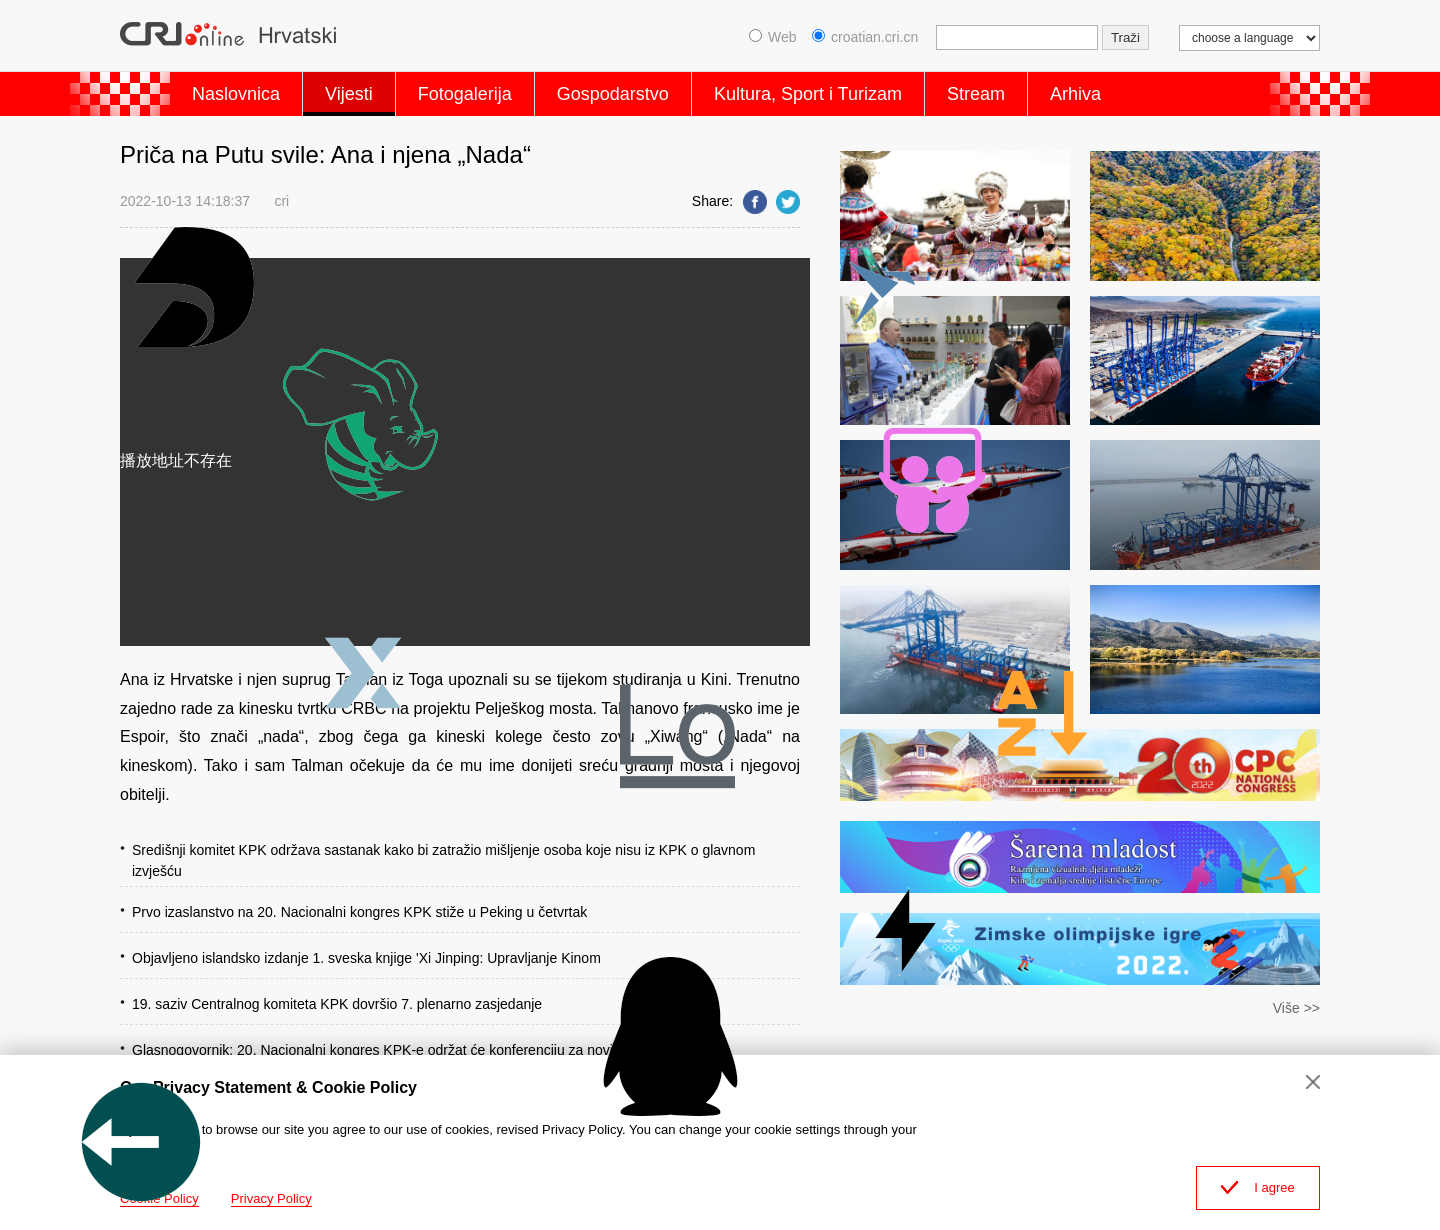 Image resolution: width=1440 pixels, height=1230 pixels. Describe the element at coordinates (194, 287) in the screenshot. I see `open deepnote collaborative notebook` at that location.